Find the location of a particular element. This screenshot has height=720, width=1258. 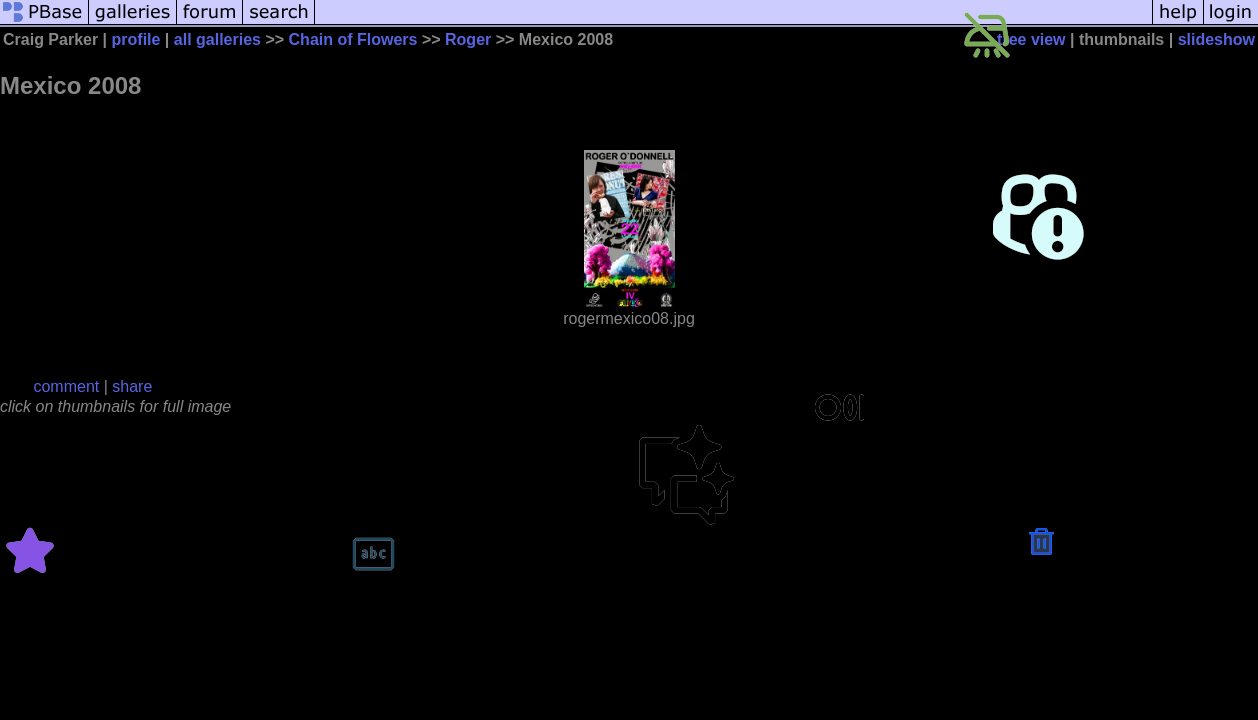

mark item as favorite is located at coordinates (30, 551).